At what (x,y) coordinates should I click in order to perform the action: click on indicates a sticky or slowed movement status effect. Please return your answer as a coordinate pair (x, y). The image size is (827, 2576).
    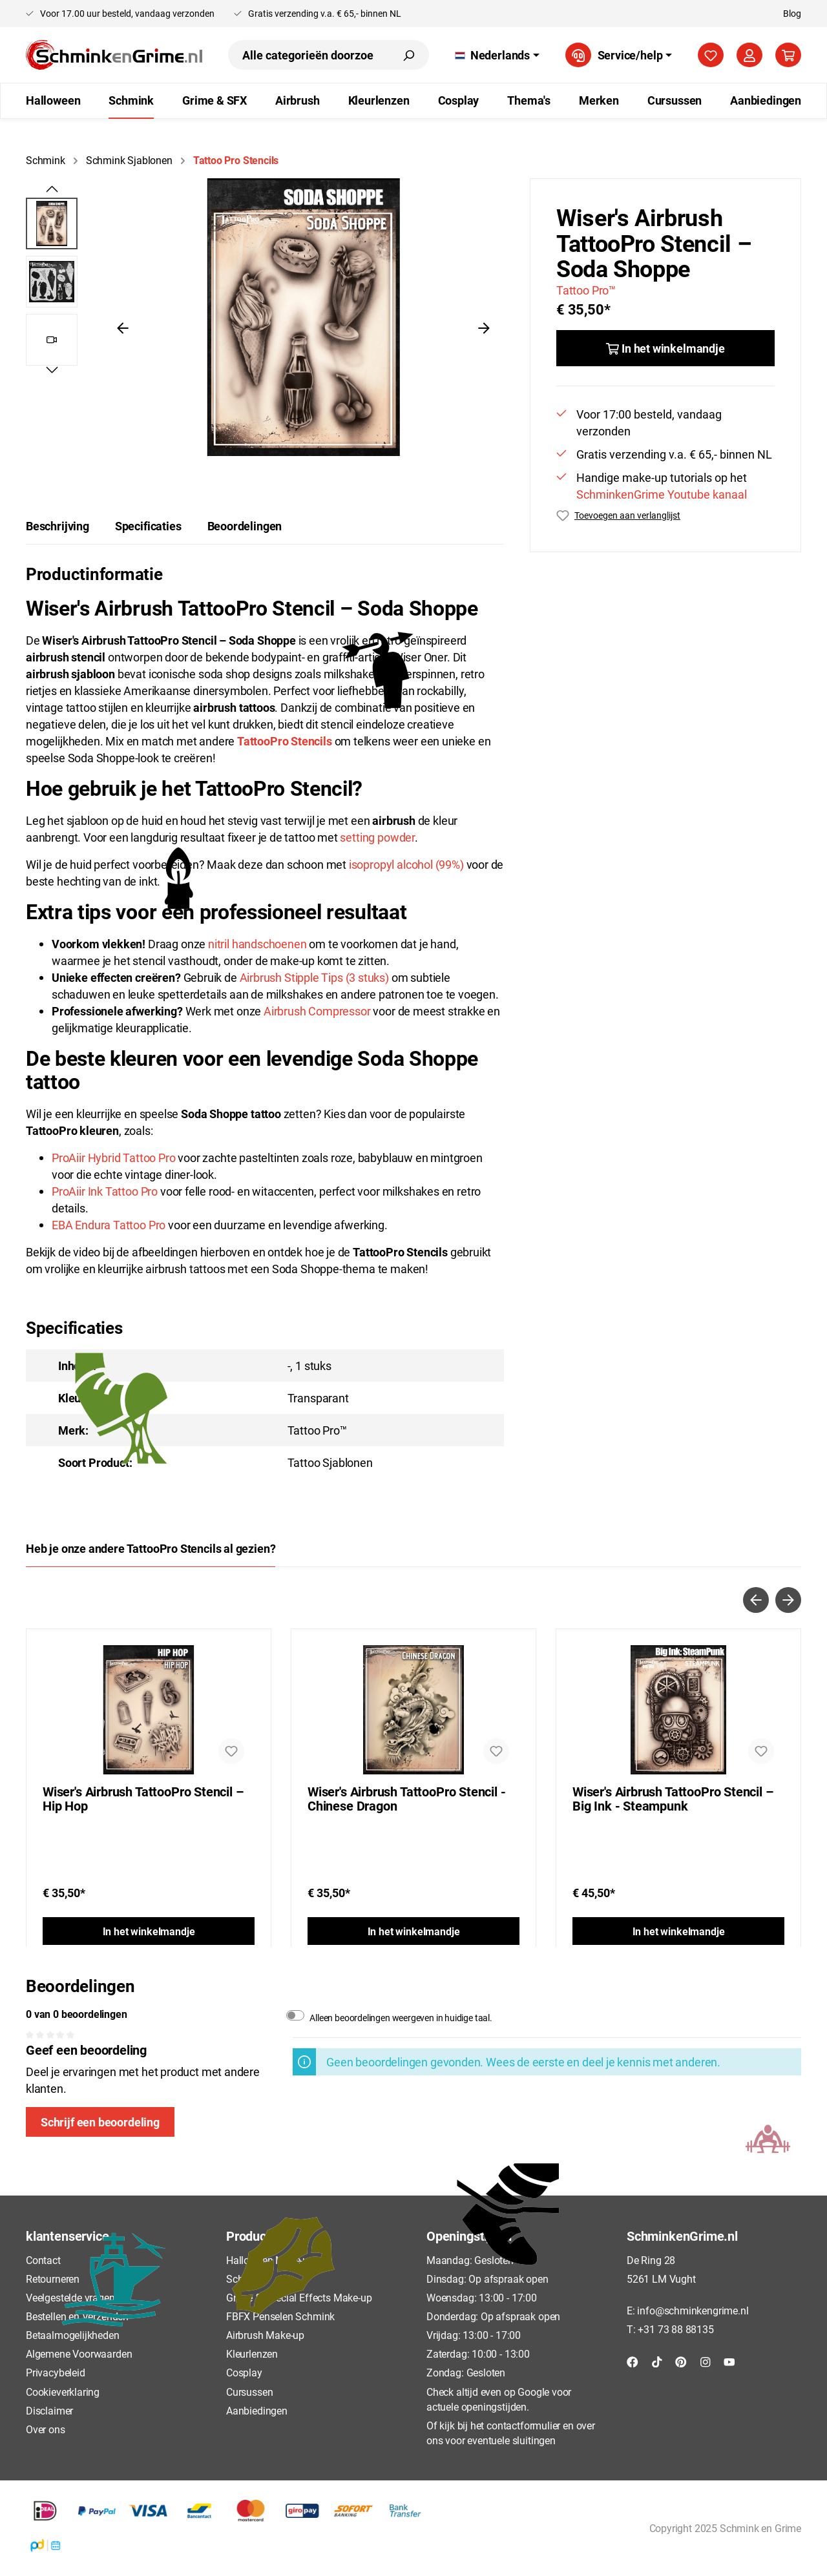
    Looking at the image, I should click on (131, 1408).